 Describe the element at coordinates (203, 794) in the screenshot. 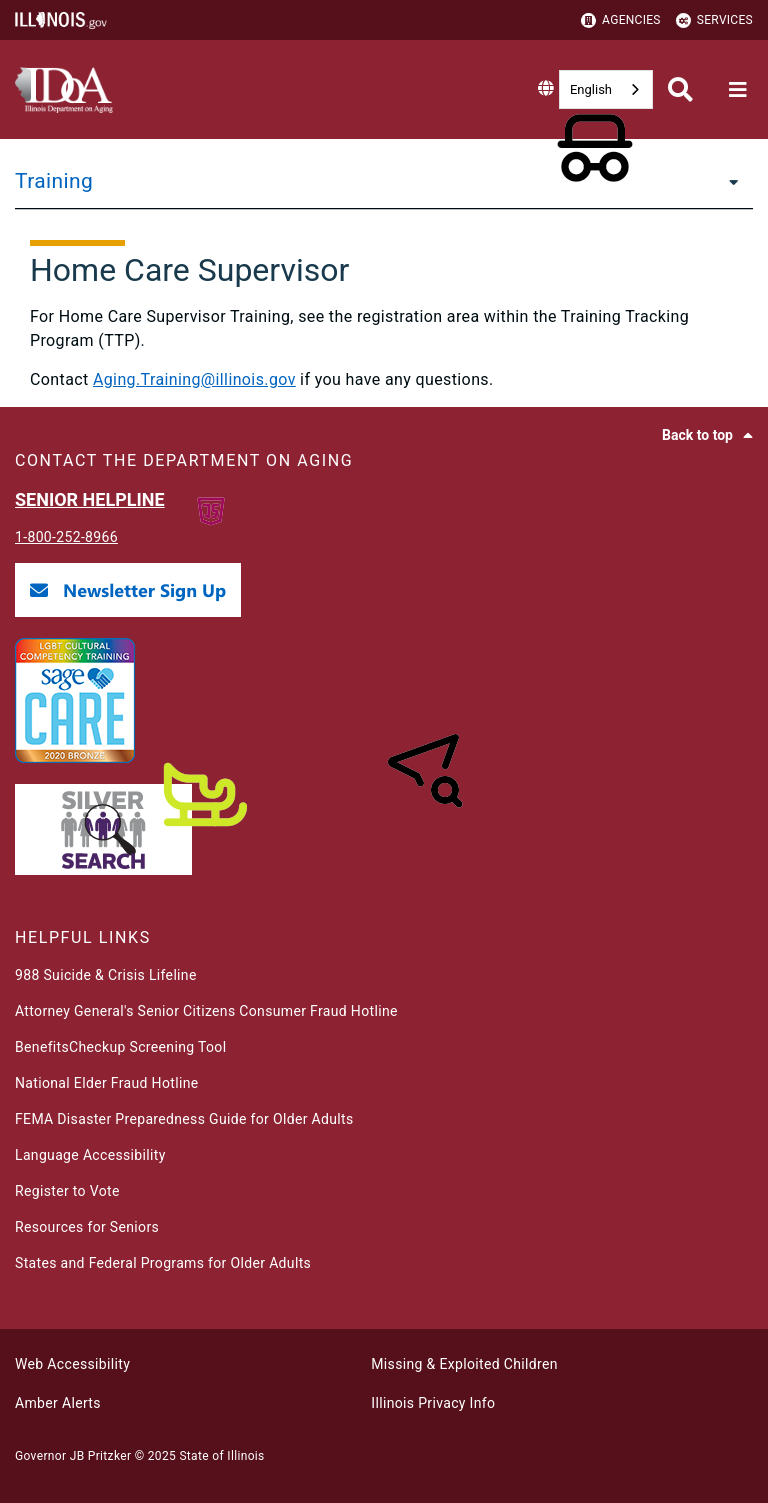

I see `seasonal holiday theme or decoration` at that location.